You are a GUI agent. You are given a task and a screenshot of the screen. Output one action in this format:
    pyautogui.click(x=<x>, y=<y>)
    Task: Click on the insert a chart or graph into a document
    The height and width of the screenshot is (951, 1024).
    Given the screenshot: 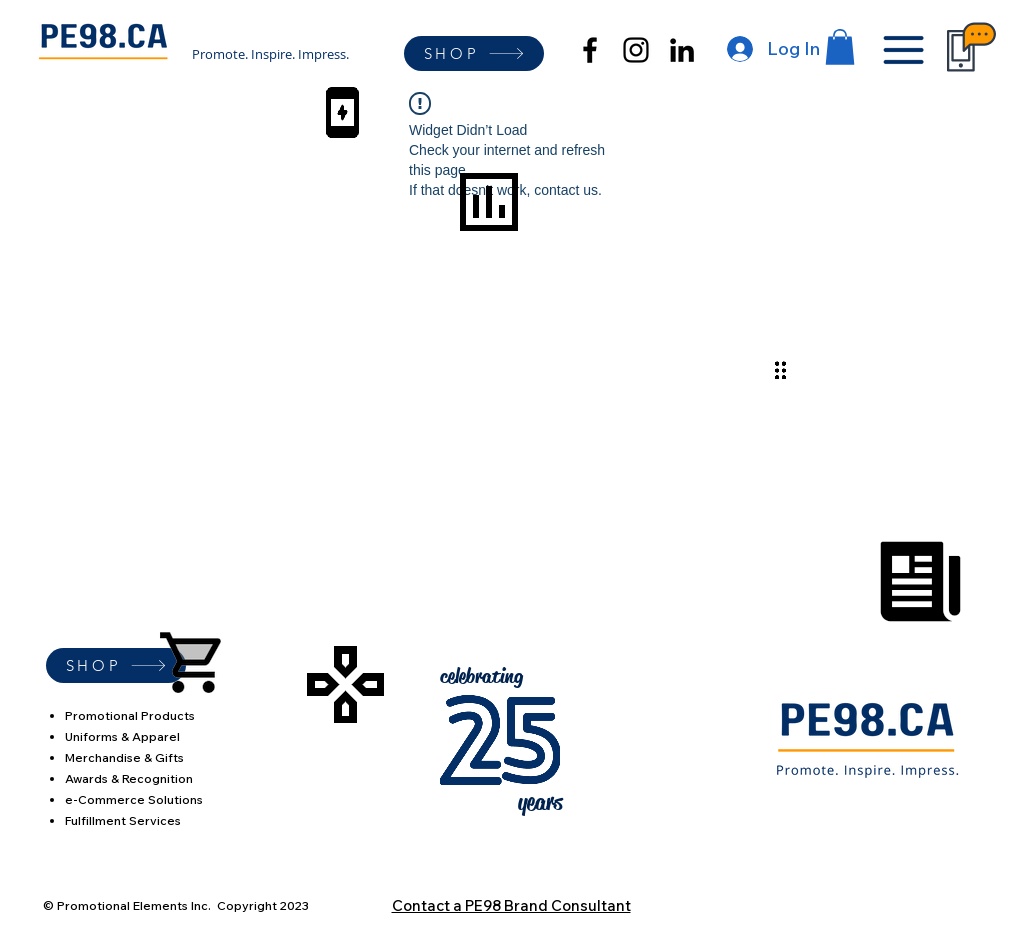 What is the action you would take?
    pyautogui.click(x=489, y=202)
    